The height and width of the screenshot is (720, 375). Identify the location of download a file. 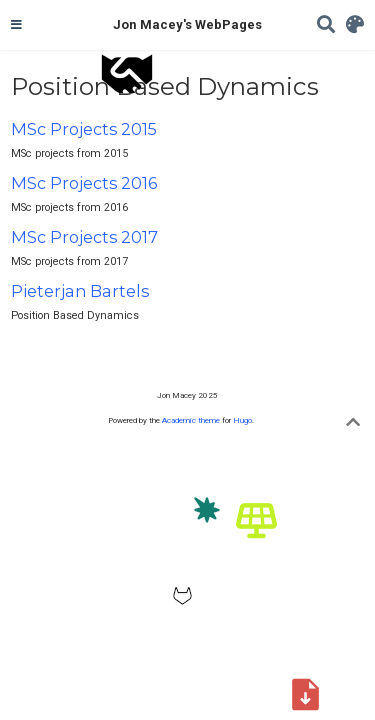
(305, 694).